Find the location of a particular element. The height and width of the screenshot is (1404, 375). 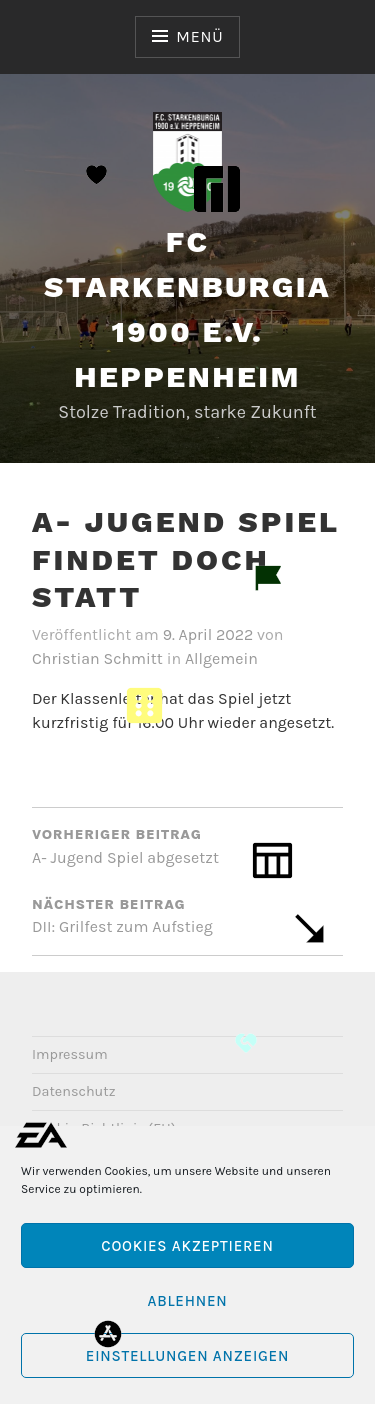

electronic arts company logo is located at coordinates (41, 1135).